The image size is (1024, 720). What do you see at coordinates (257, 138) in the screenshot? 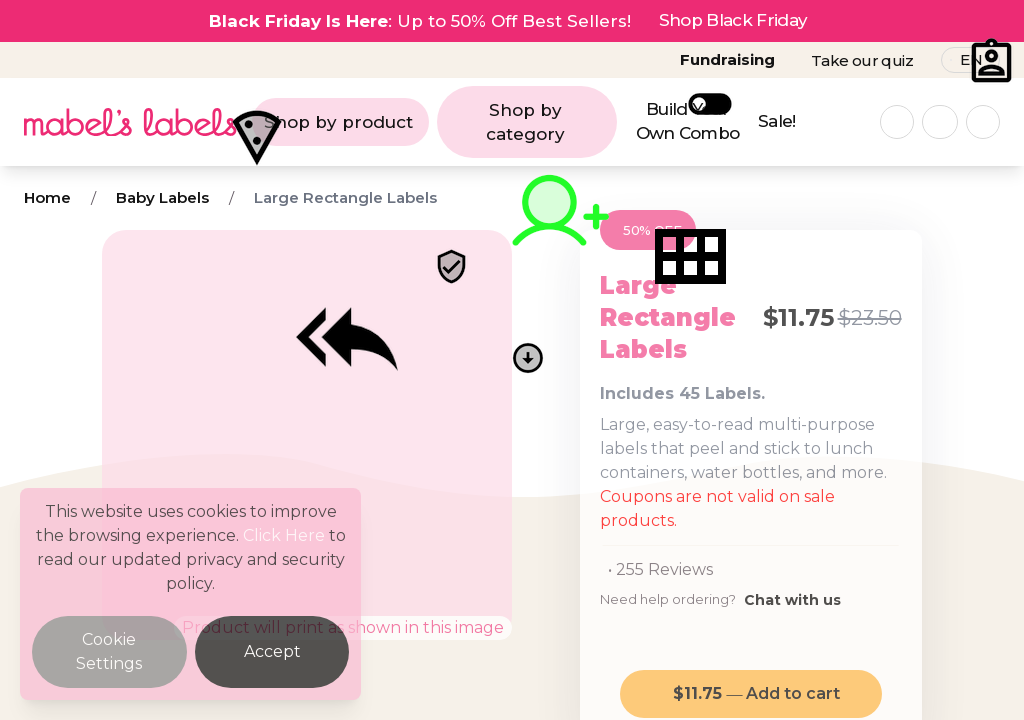
I see `find nearby pizza restaurants` at bounding box center [257, 138].